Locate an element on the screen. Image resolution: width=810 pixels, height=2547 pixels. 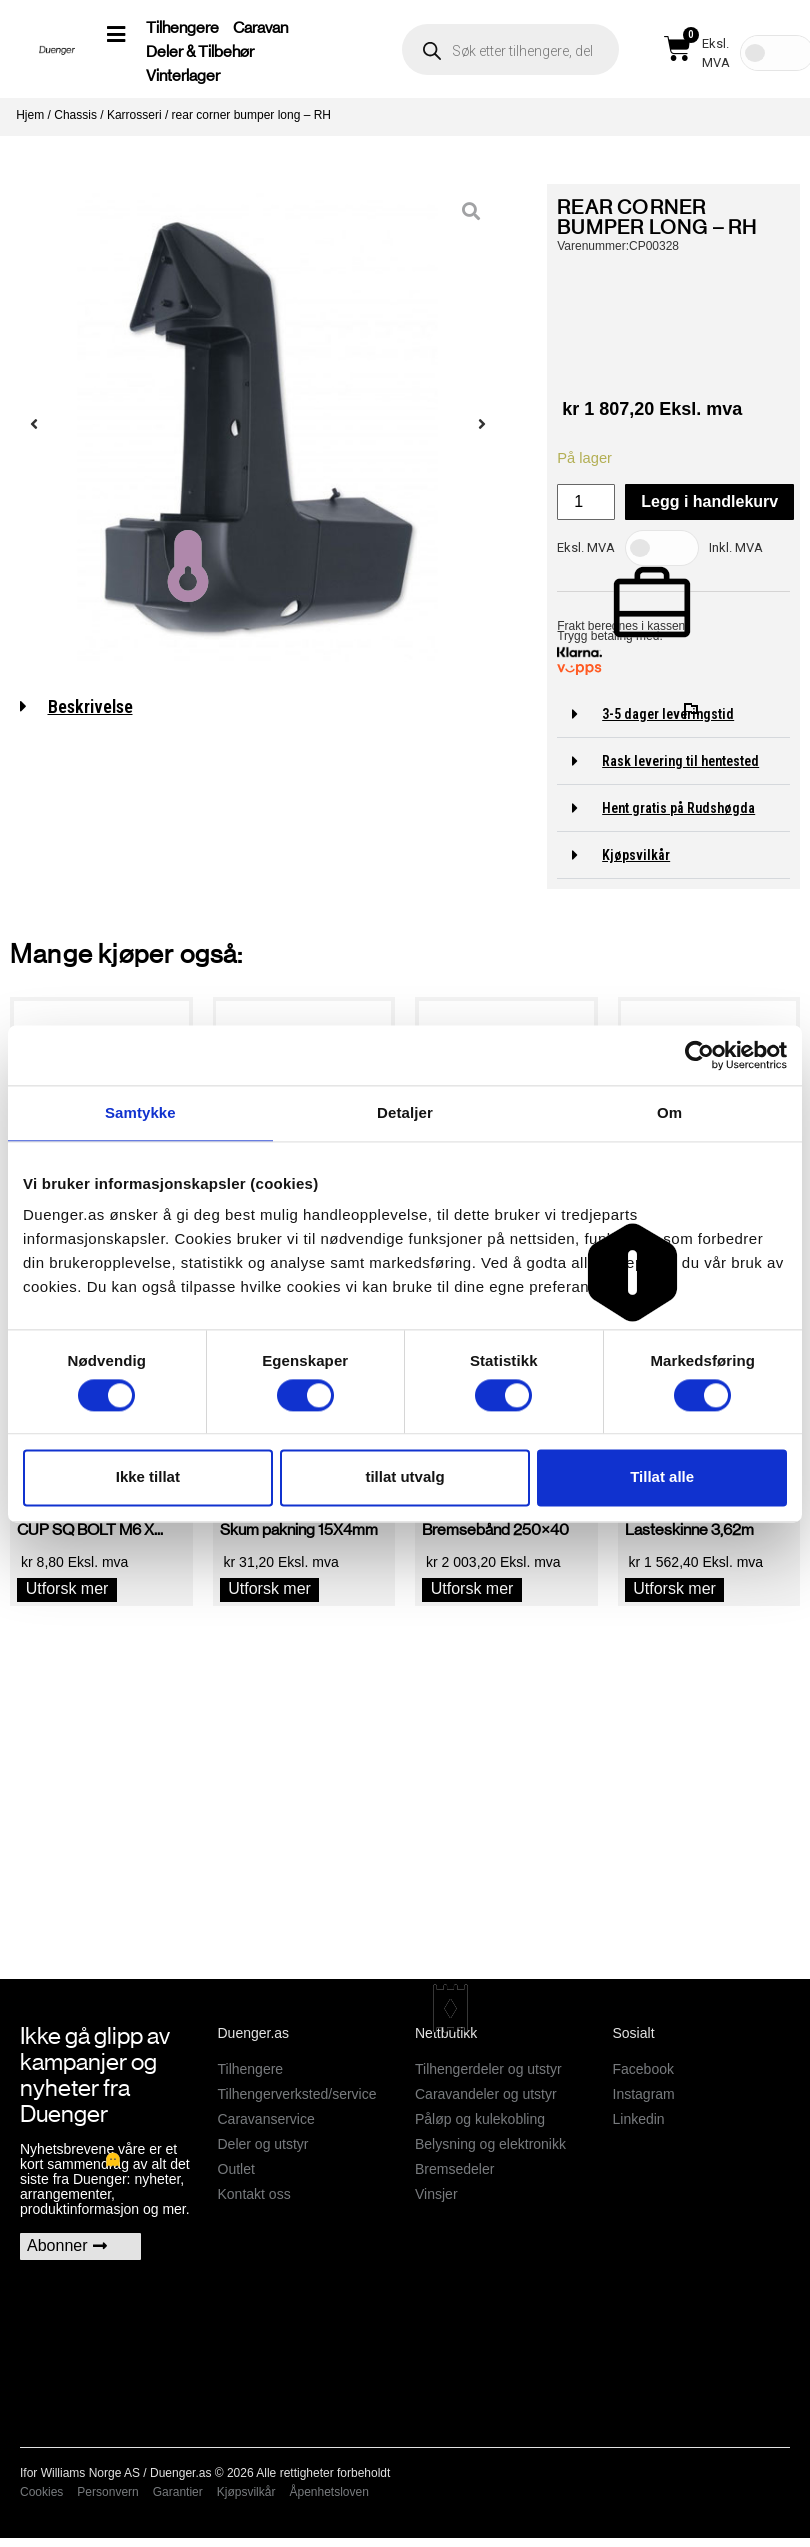
toggle ghost mode or invisible status is located at coordinates (113, 2160).